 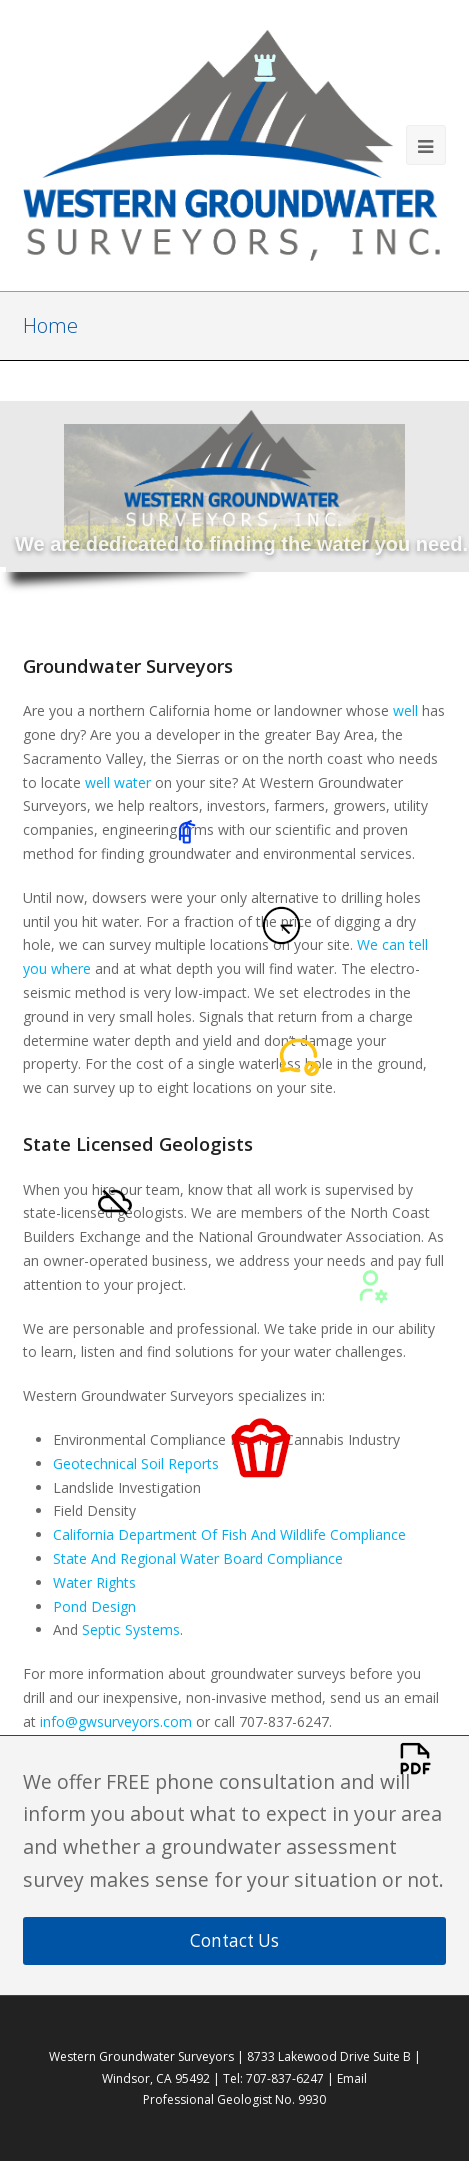 I want to click on view afternoon schedule or events, so click(x=281, y=925).